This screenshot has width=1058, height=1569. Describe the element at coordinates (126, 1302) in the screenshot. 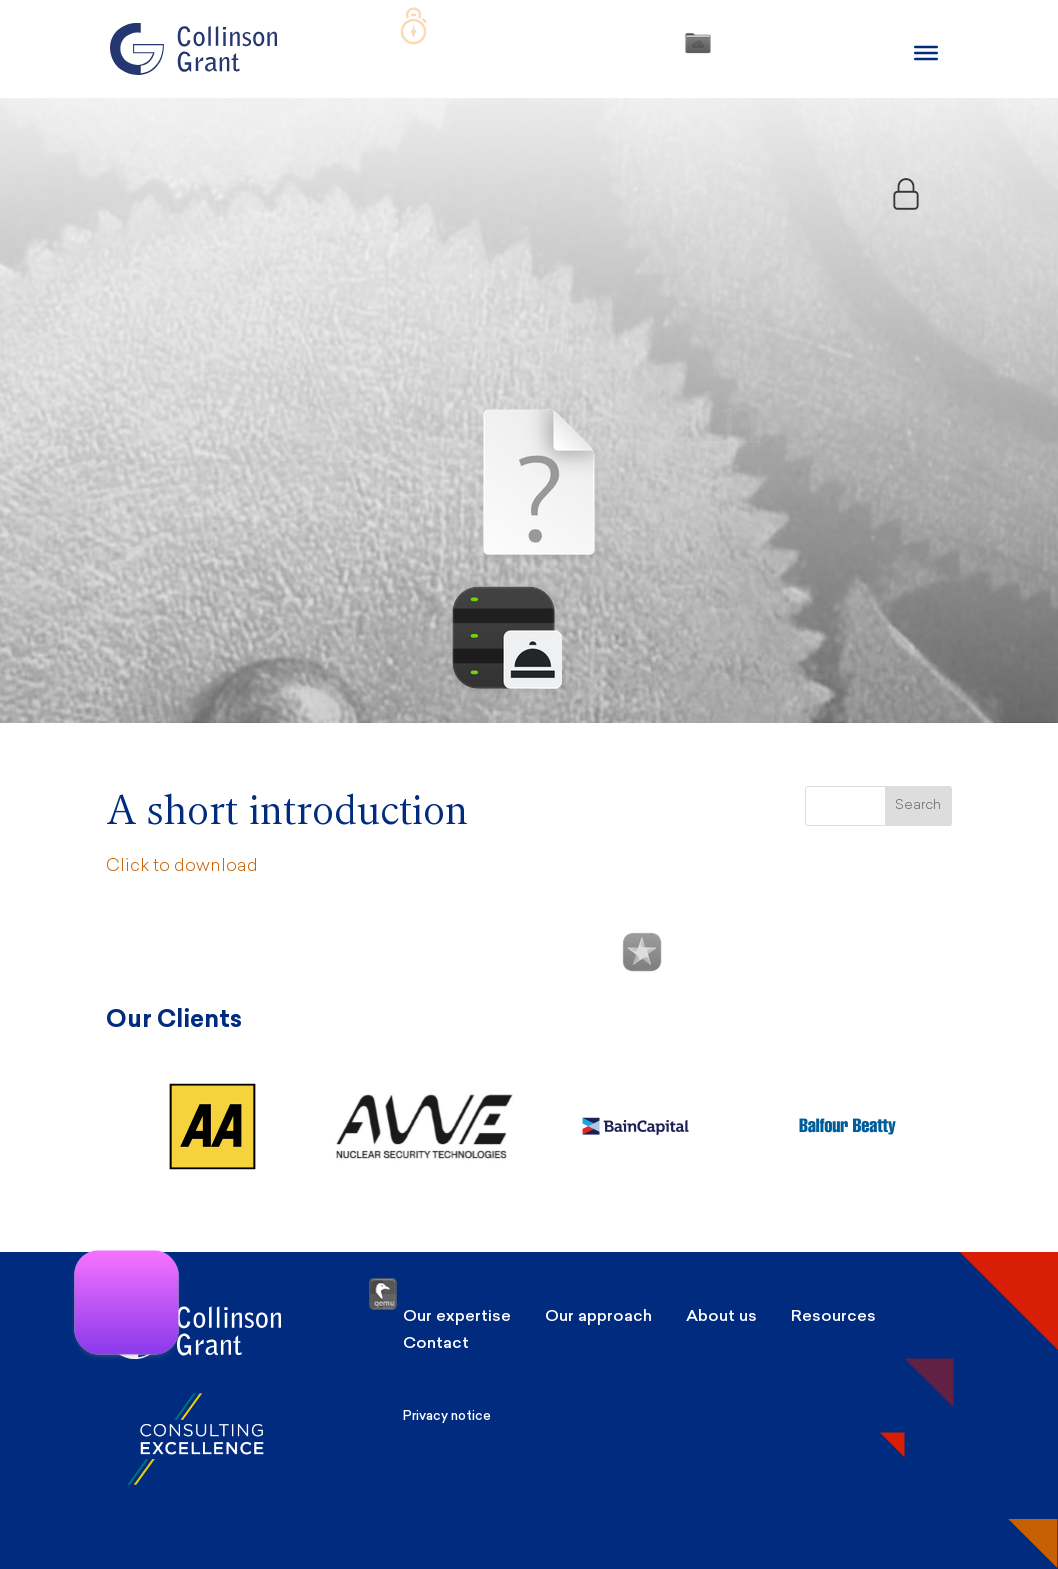

I see `placeholder template for a macOS app icon` at that location.